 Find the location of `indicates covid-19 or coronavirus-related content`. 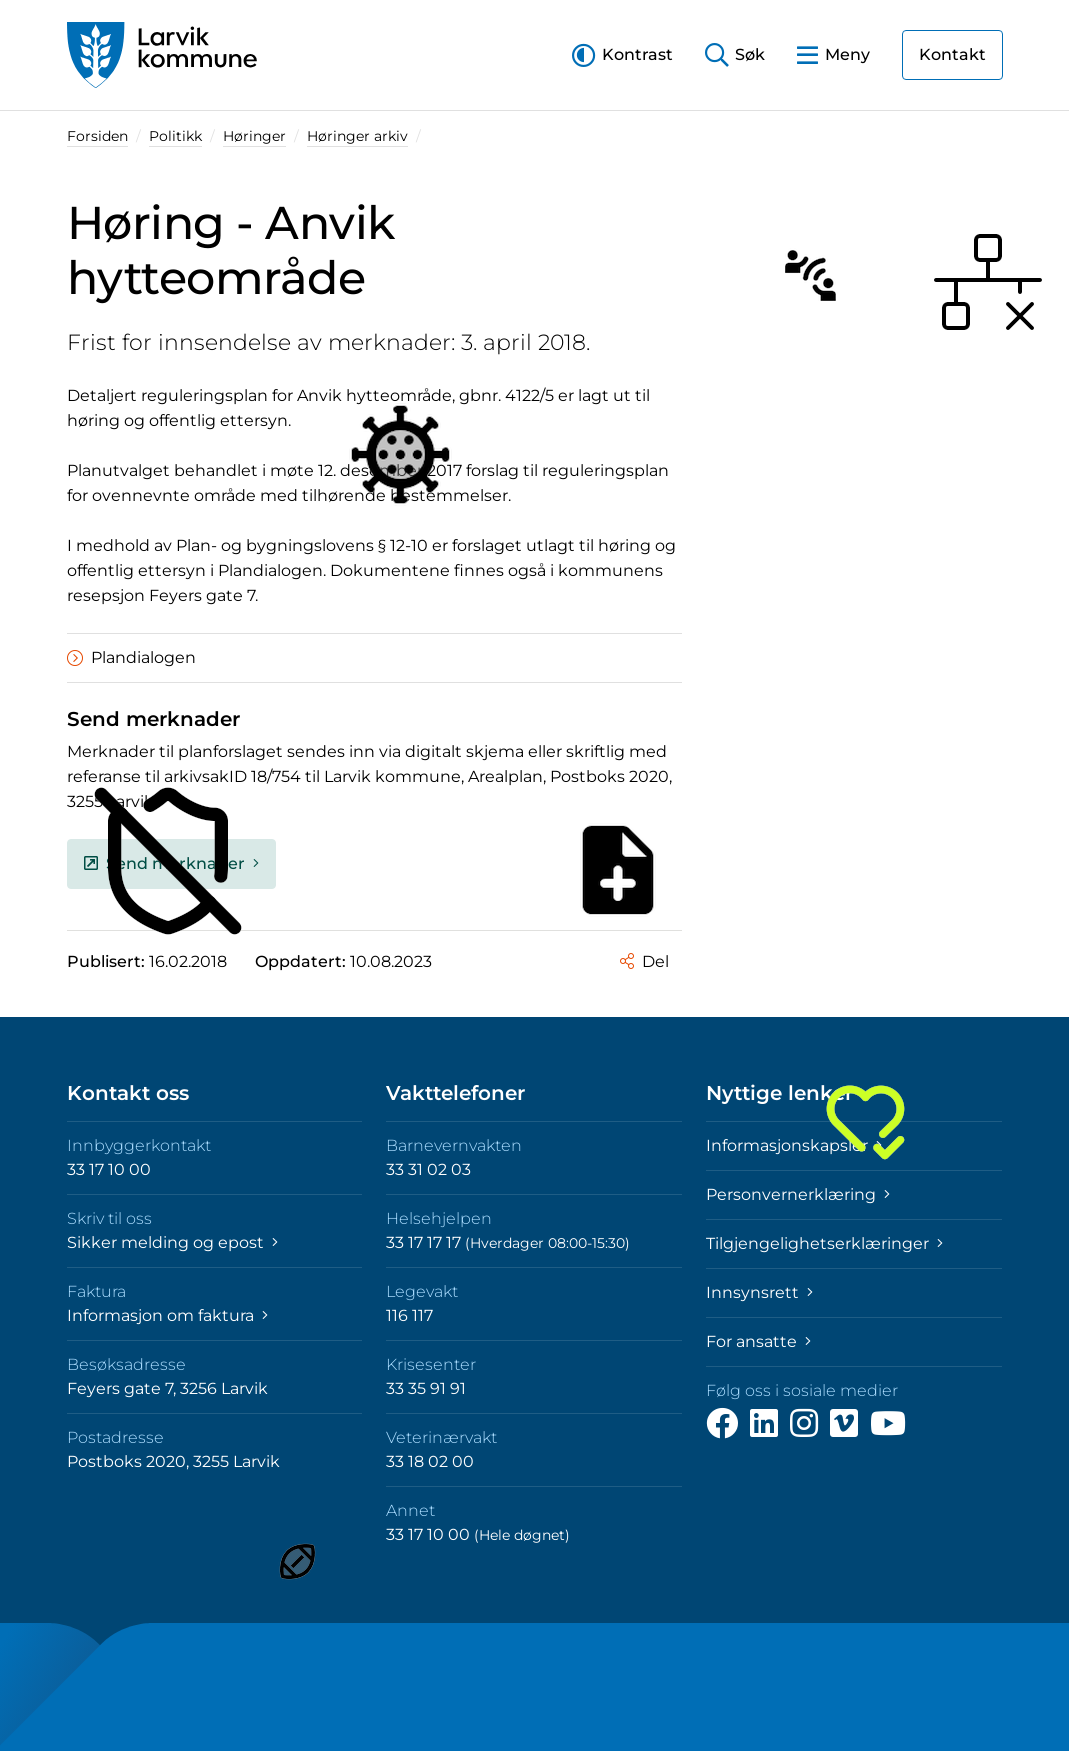

indicates covid-19 or coronavirus-related content is located at coordinates (400, 454).